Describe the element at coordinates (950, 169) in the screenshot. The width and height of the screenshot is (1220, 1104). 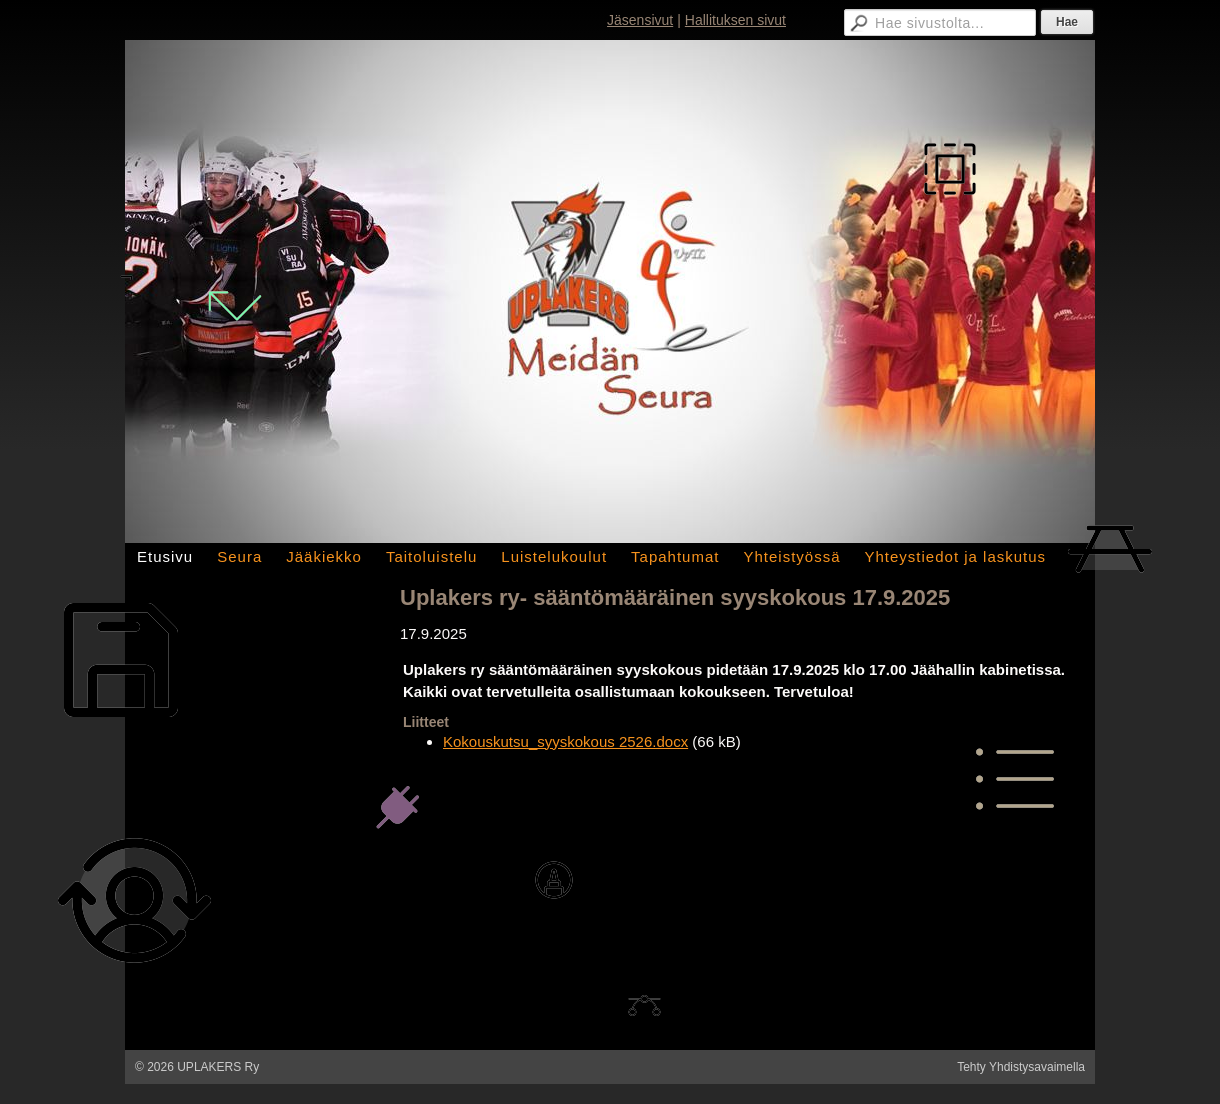
I see `select all items` at that location.